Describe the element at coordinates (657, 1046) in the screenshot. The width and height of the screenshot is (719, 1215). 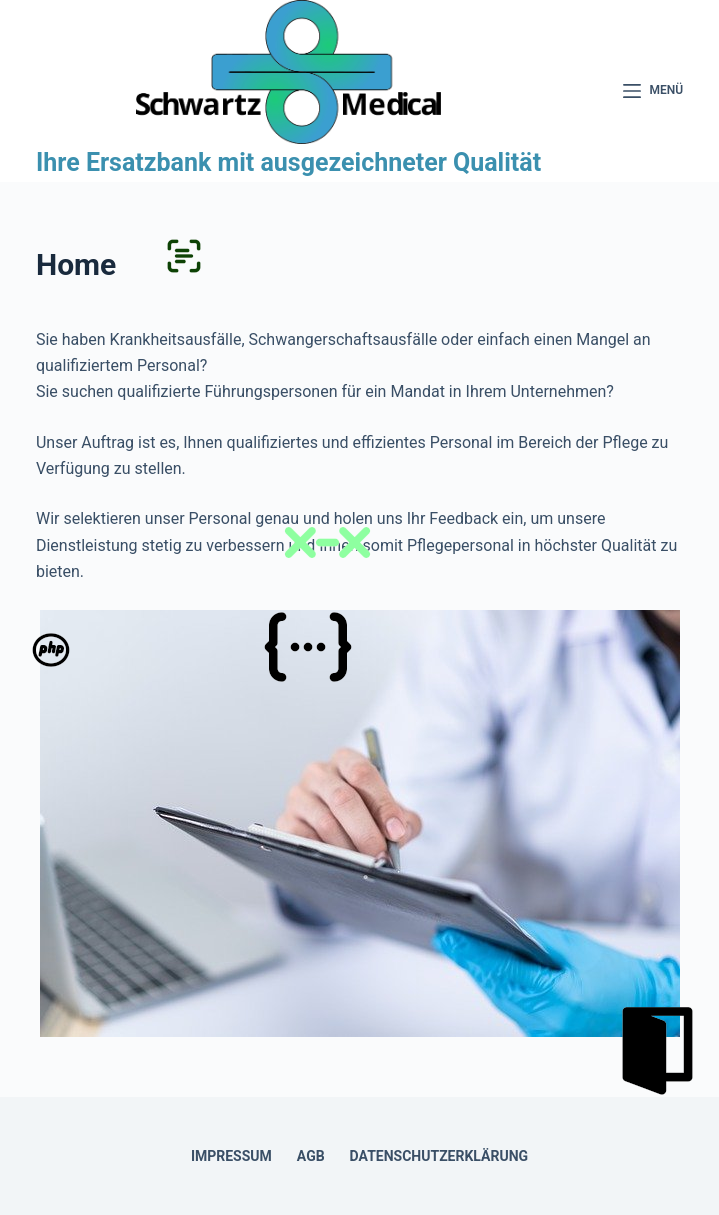
I see `switch to dual-screen or split-view mode` at that location.